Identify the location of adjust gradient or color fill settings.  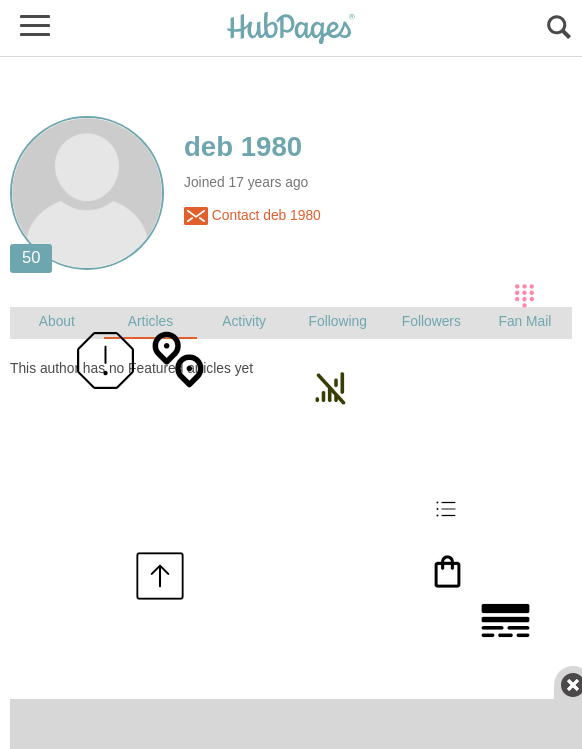
(505, 620).